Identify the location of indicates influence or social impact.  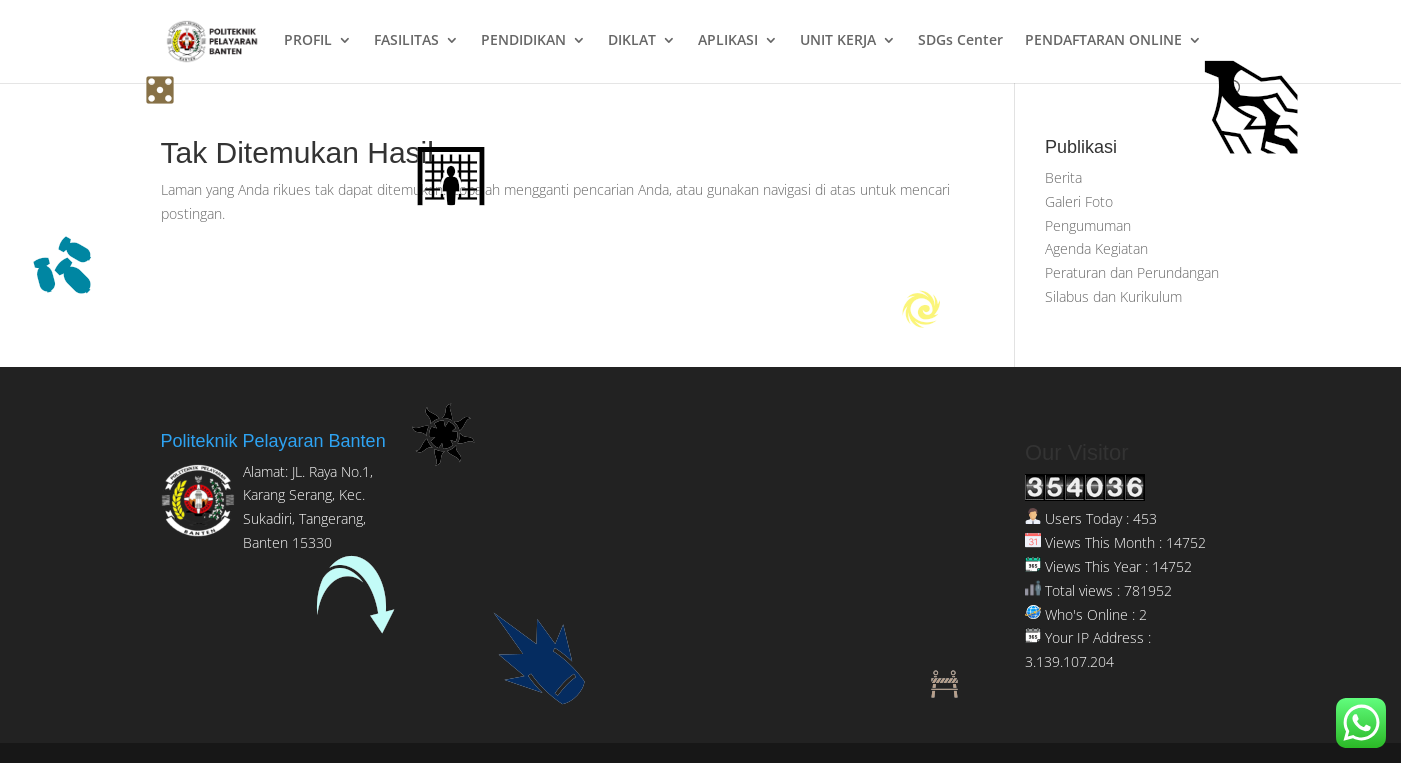
(538, 658).